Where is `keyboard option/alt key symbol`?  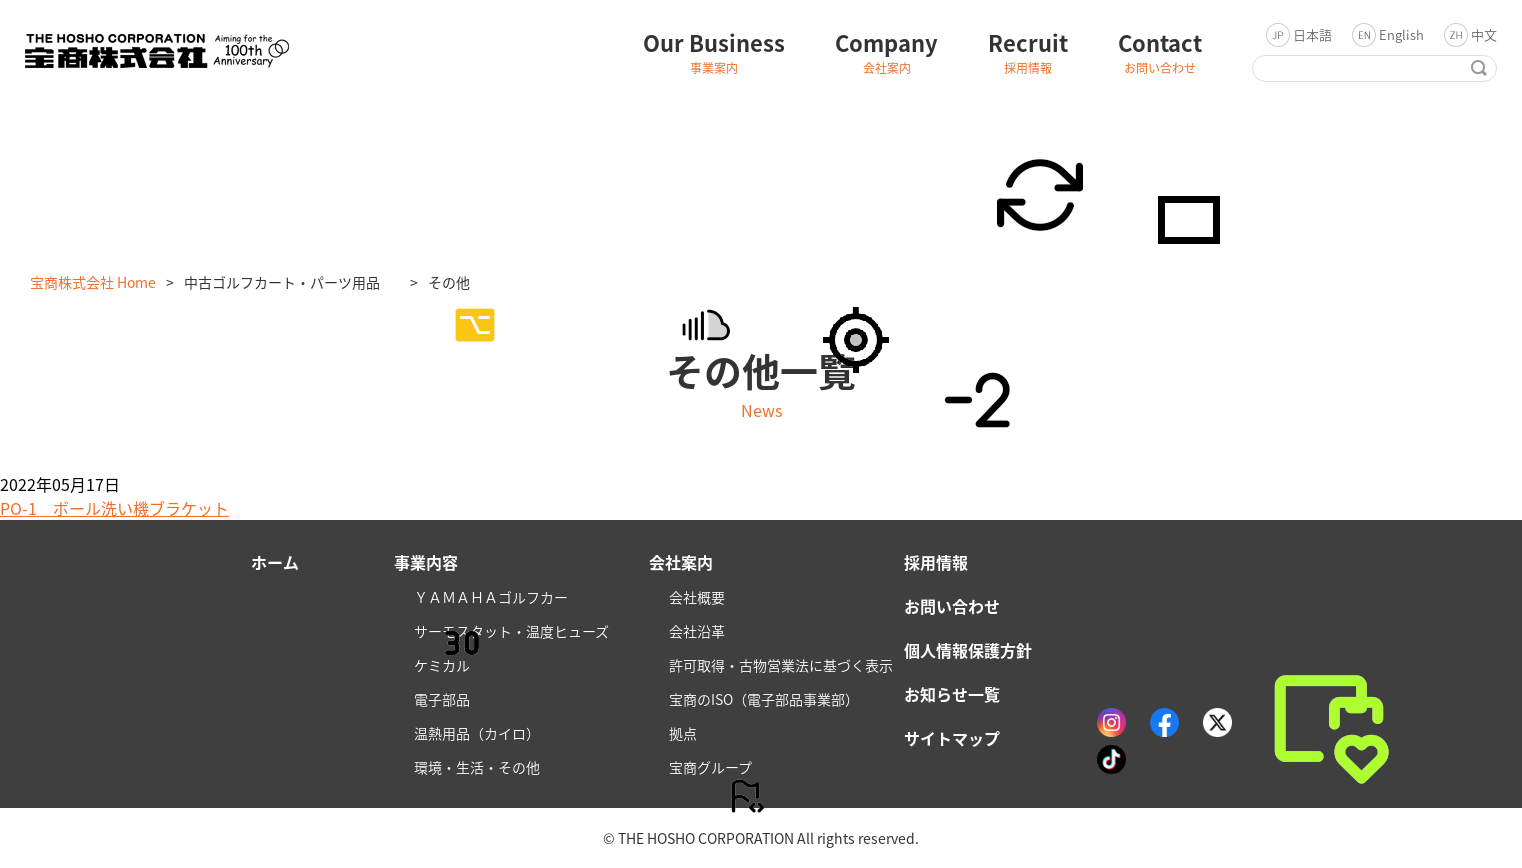 keyboard option/alt key symbol is located at coordinates (475, 325).